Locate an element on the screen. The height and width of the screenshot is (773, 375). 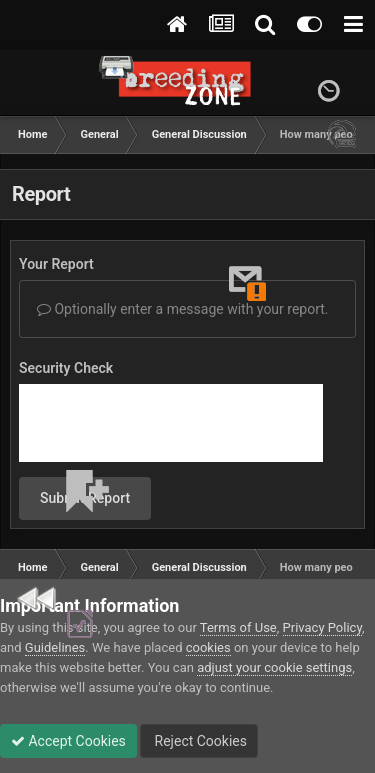
seek forward in media (right-to-left interface) is located at coordinates (35, 598).